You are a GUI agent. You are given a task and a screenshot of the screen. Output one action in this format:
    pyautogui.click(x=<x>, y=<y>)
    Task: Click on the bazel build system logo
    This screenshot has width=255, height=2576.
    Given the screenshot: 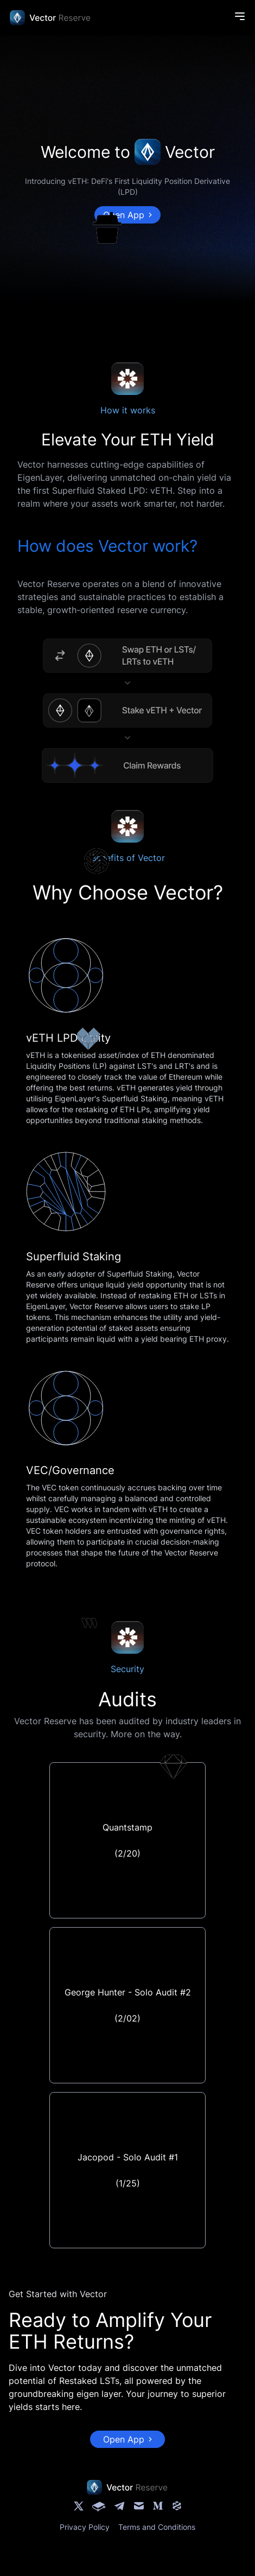 What is the action you would take?
    pyautogui.click(x=88, y=1038)
    